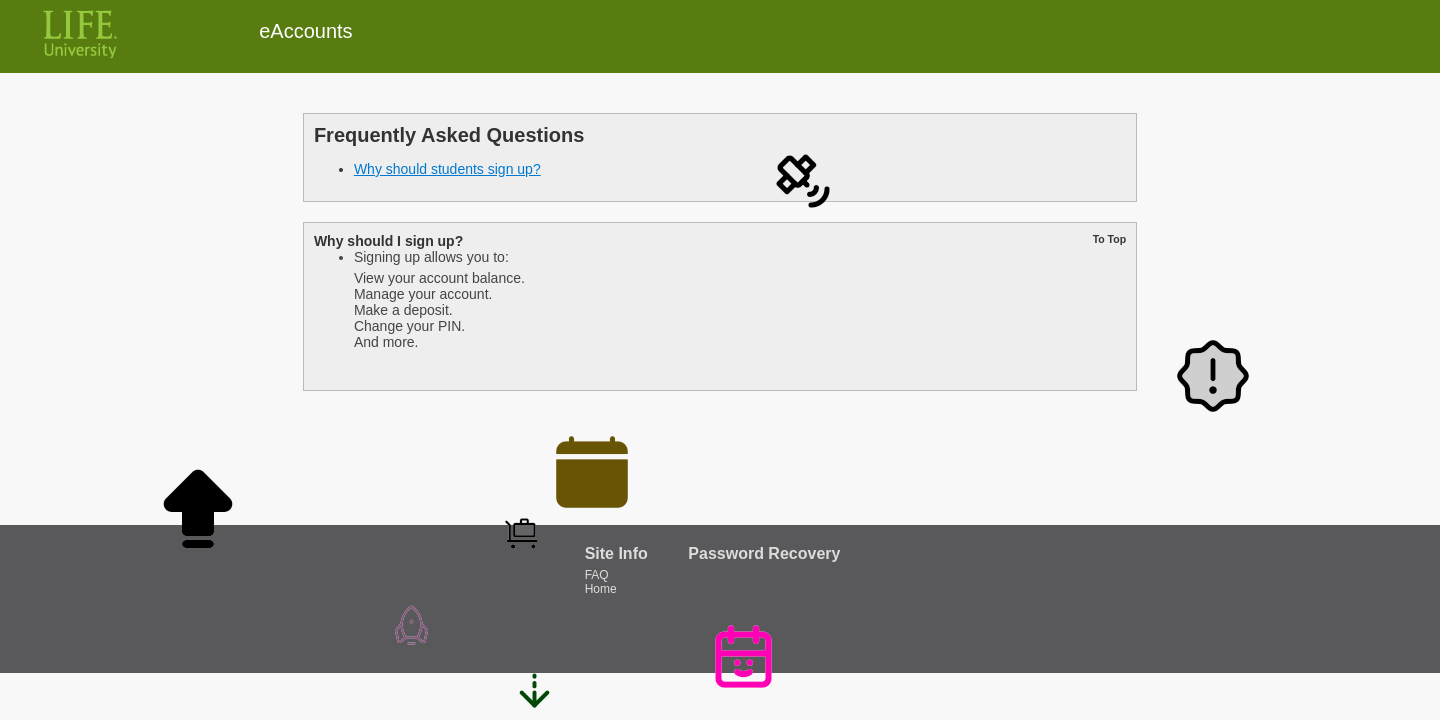 The width and height of the screenshot is (1440, 720). Describe the element at coordinates (1213, 376) in the screenshot. I see `indicates a warning or important notice` at that location.